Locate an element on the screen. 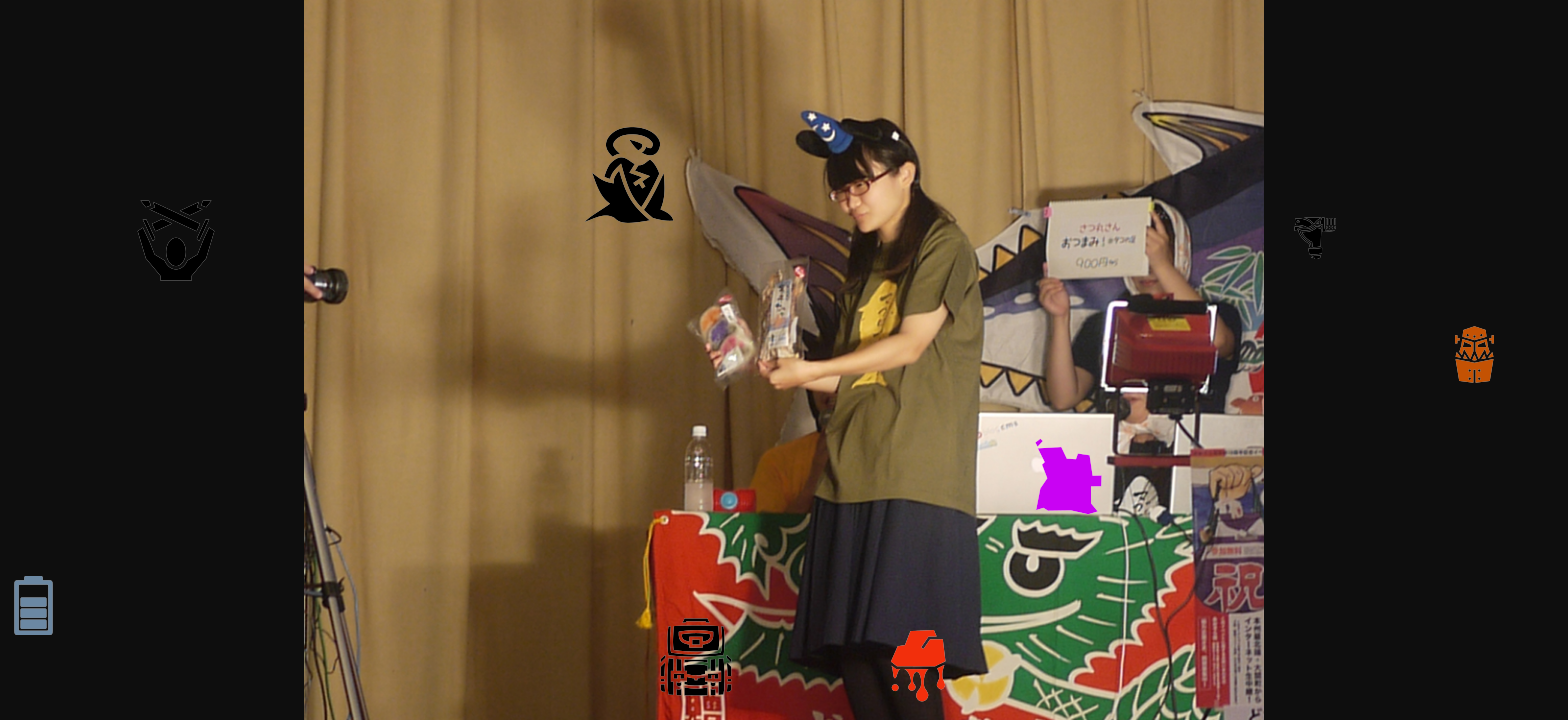  indicates battery level at 75% charge is located at coordinates (33, 605).